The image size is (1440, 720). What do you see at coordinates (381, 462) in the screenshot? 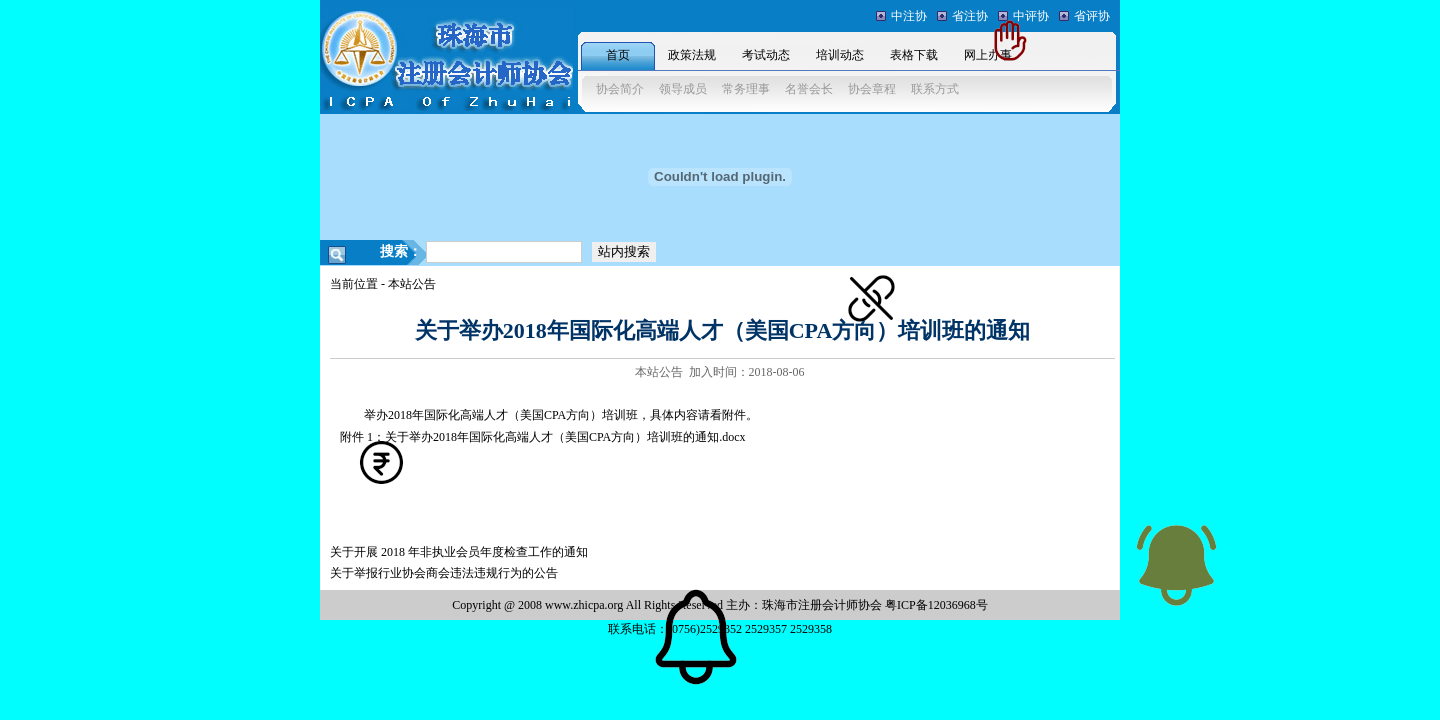
I see `view price or amount in indian rupees` at bounding box center [381, 462].